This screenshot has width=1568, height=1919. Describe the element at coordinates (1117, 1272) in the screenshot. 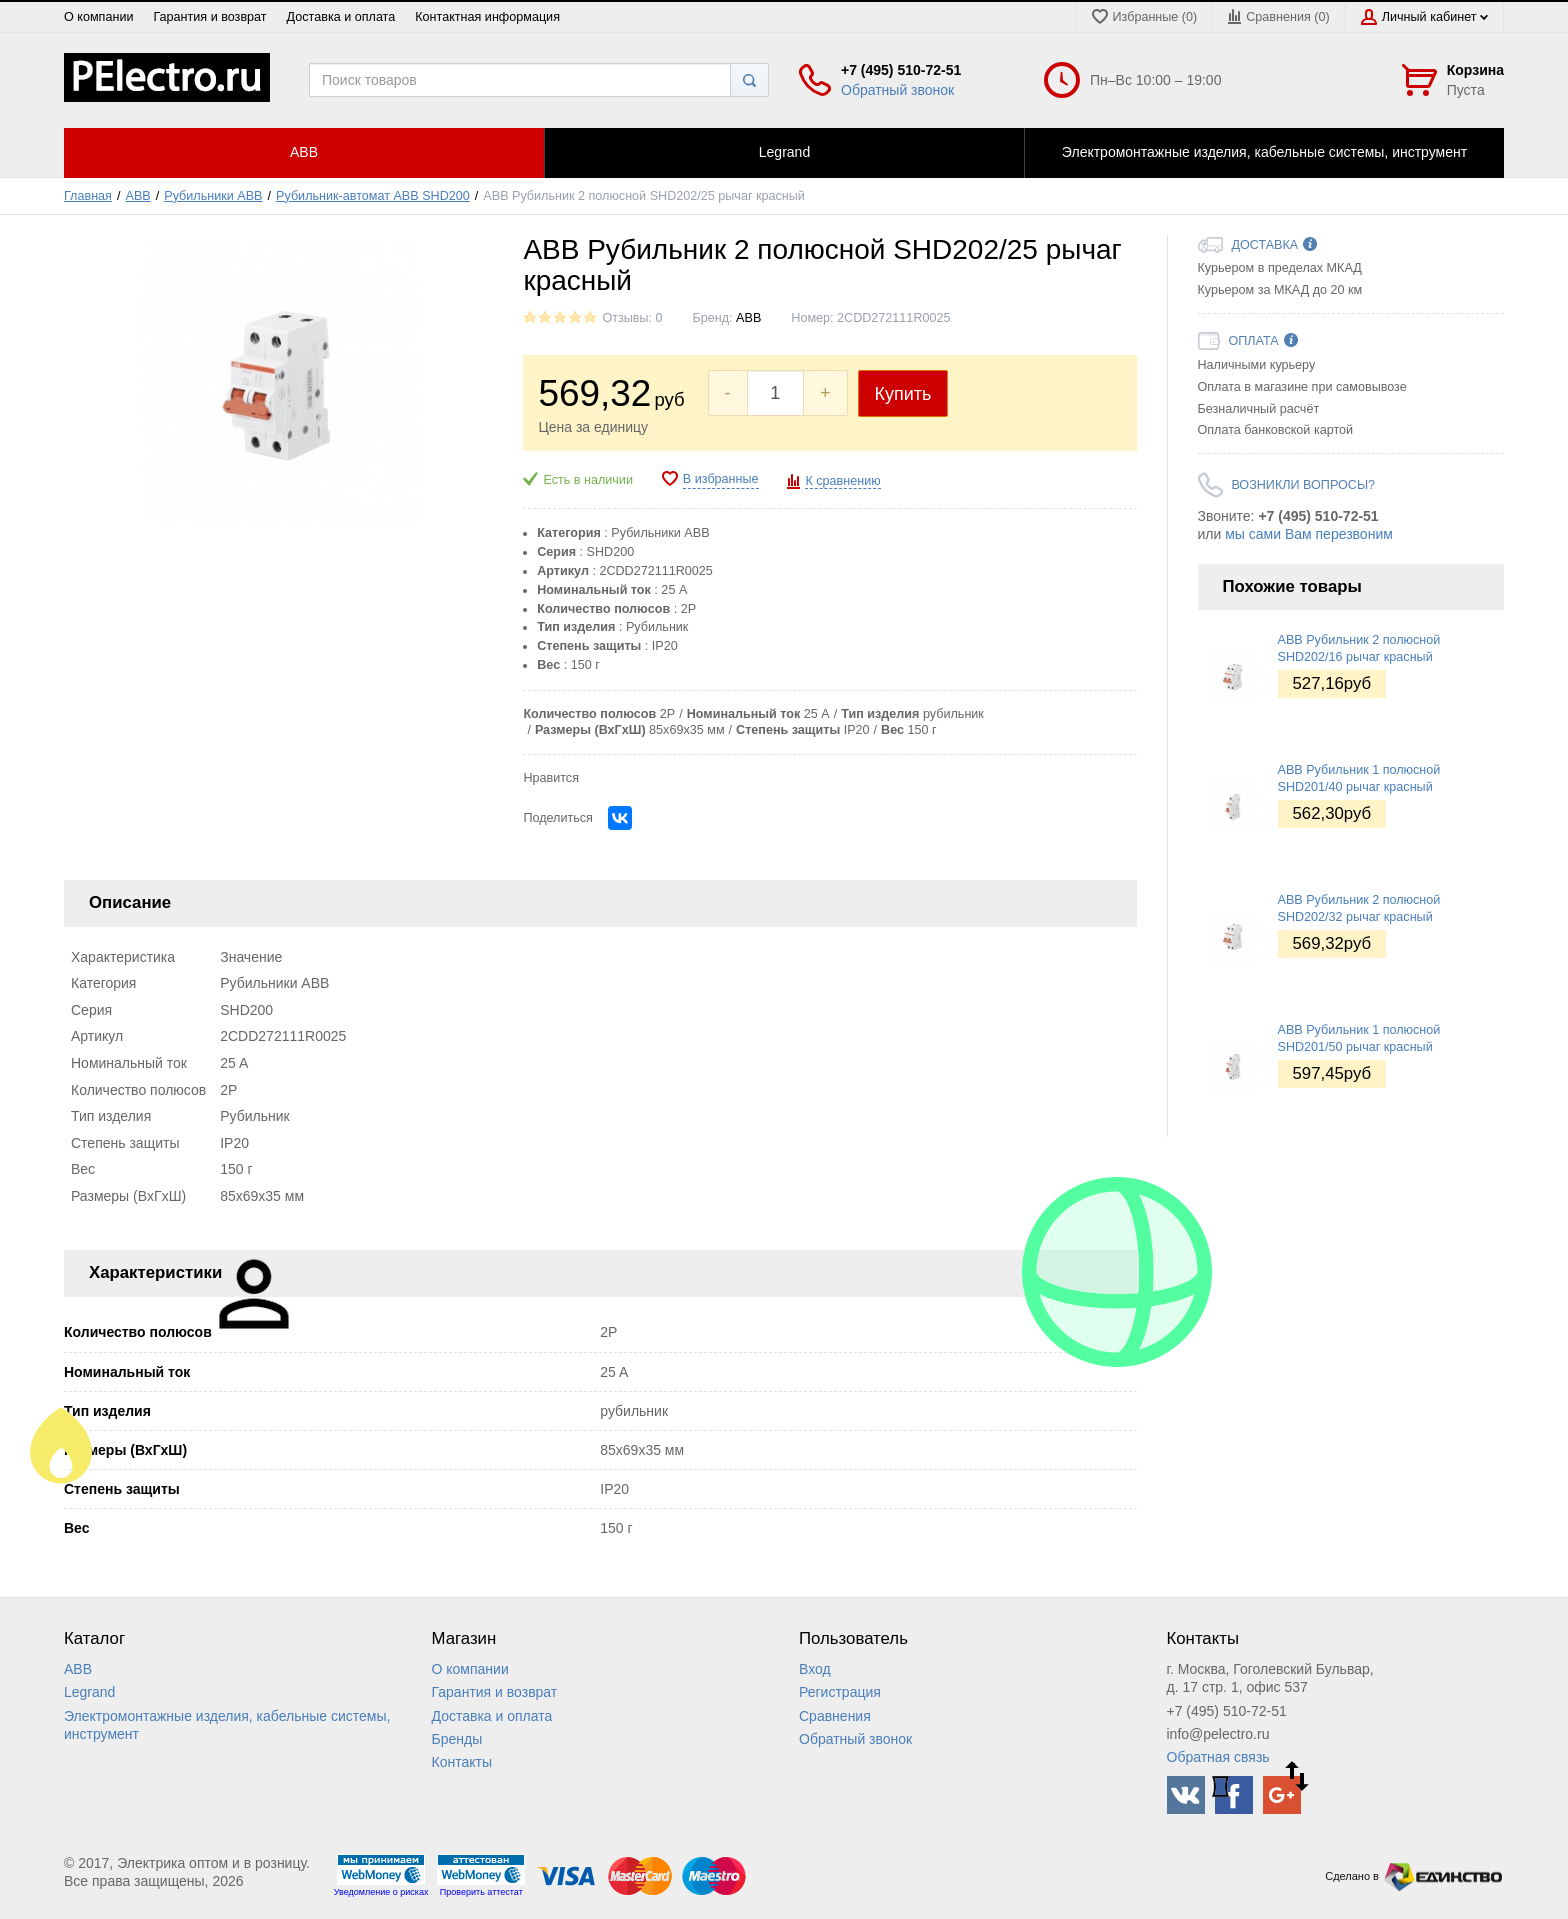

I see `access global or worldwide settings` at that location.